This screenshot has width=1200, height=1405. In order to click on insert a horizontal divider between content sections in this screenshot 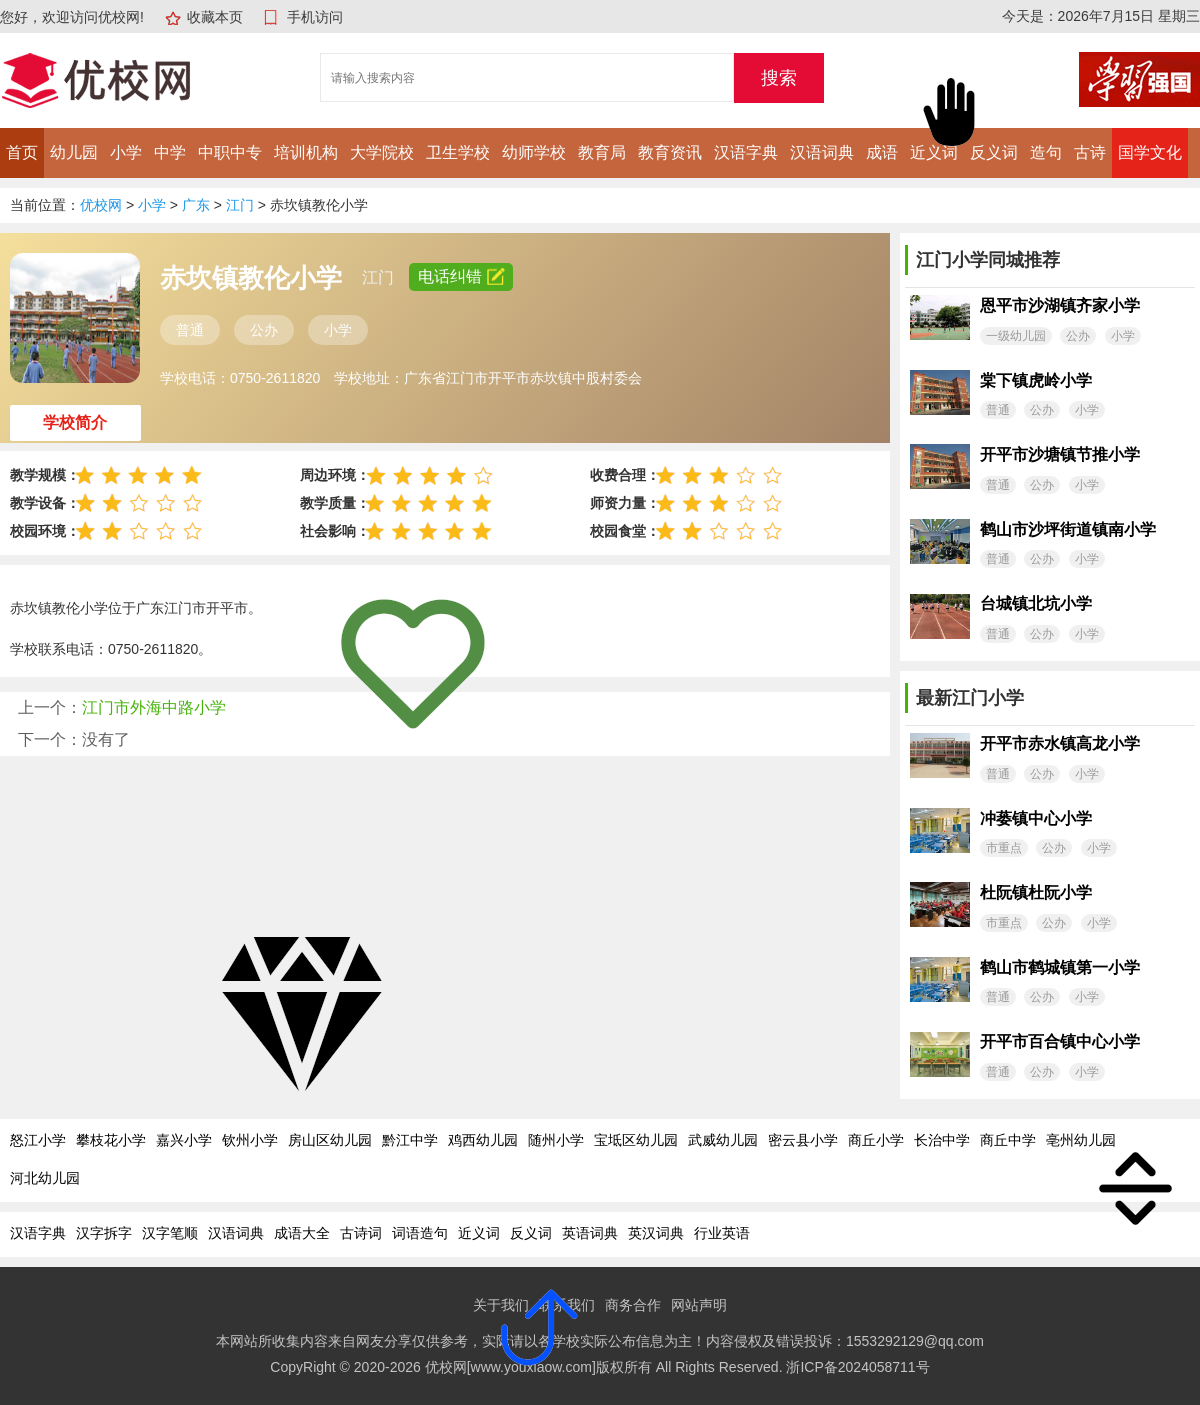, I will do `click(1135, 1188)`.